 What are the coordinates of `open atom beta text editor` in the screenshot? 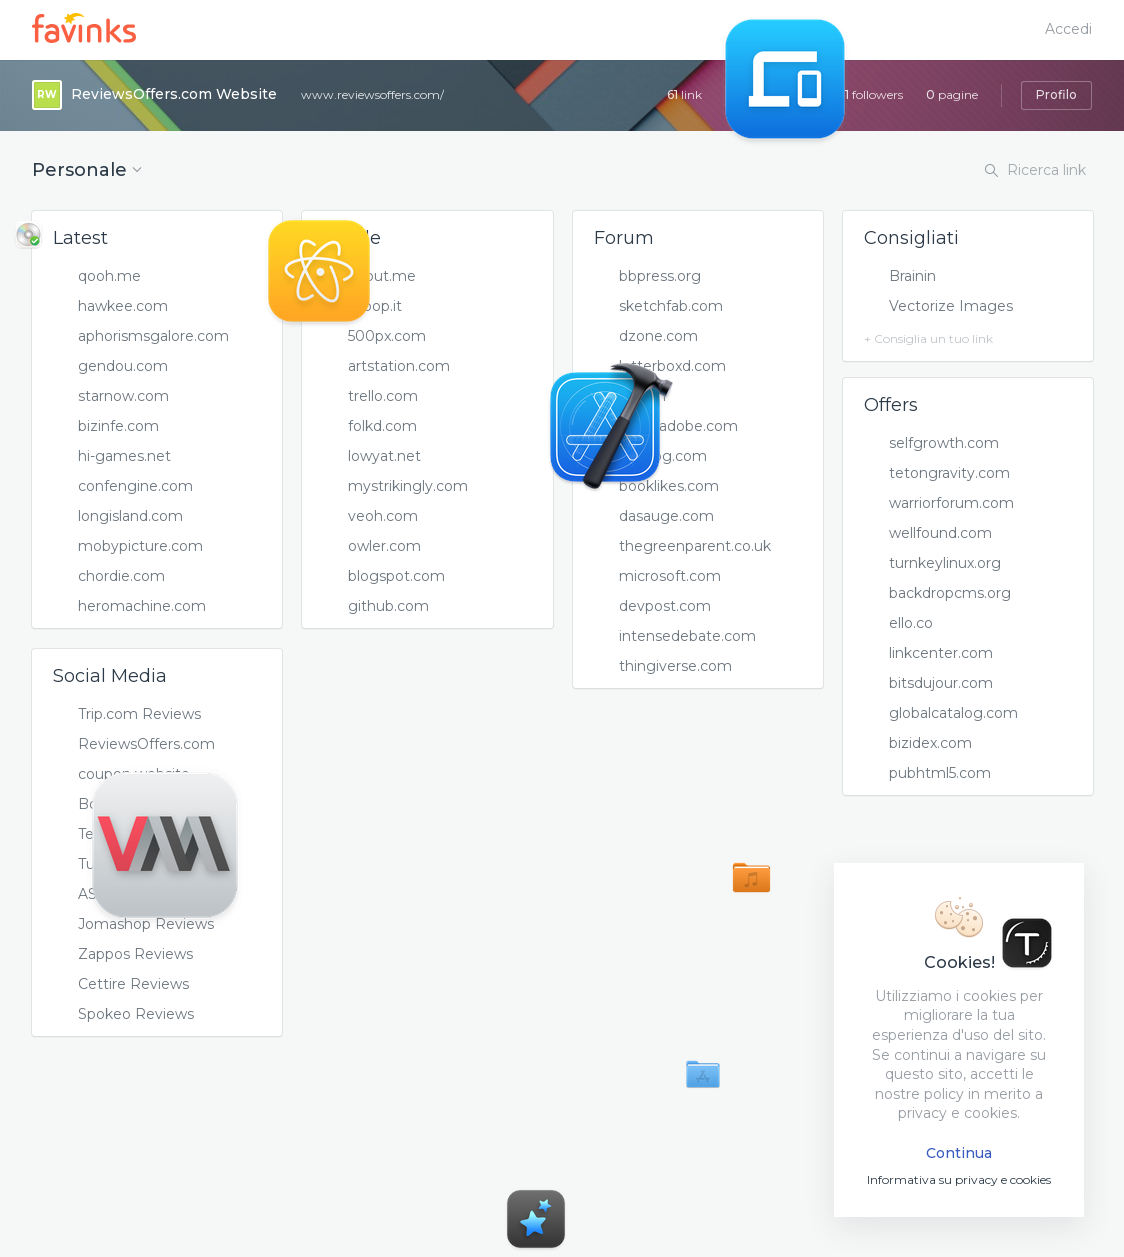 It's located at (319, 271).